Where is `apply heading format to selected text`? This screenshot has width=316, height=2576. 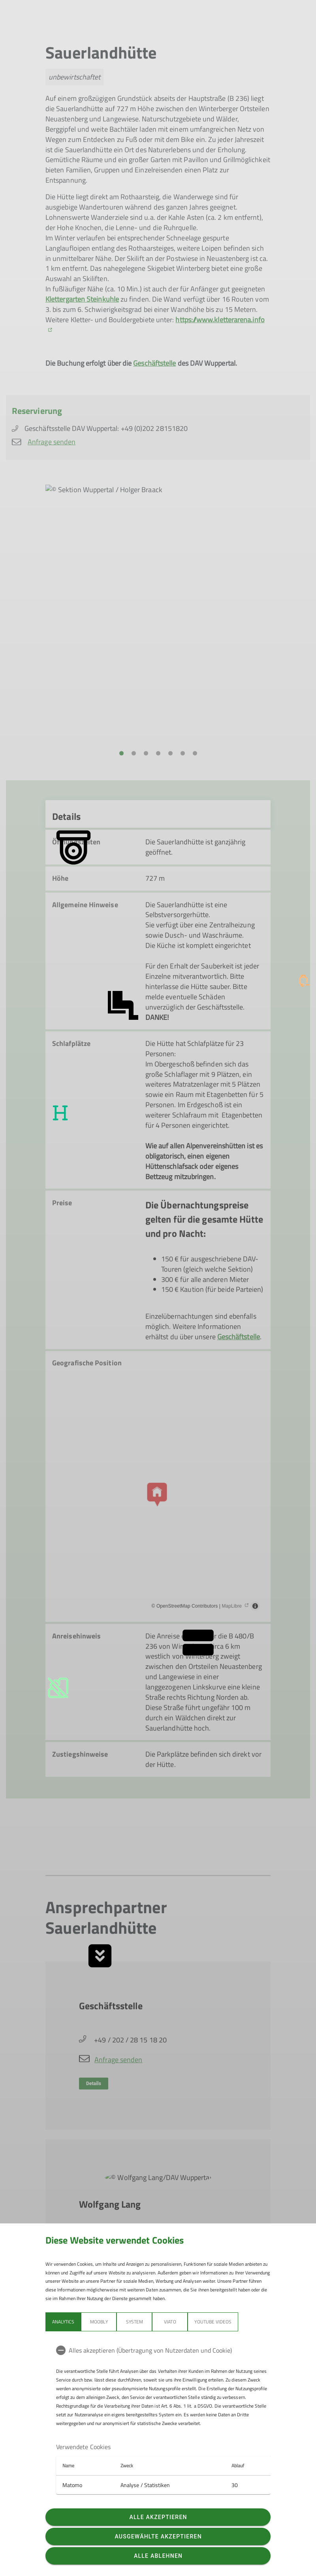 apply heading format to selected text is located at coordinates (60, 1113).